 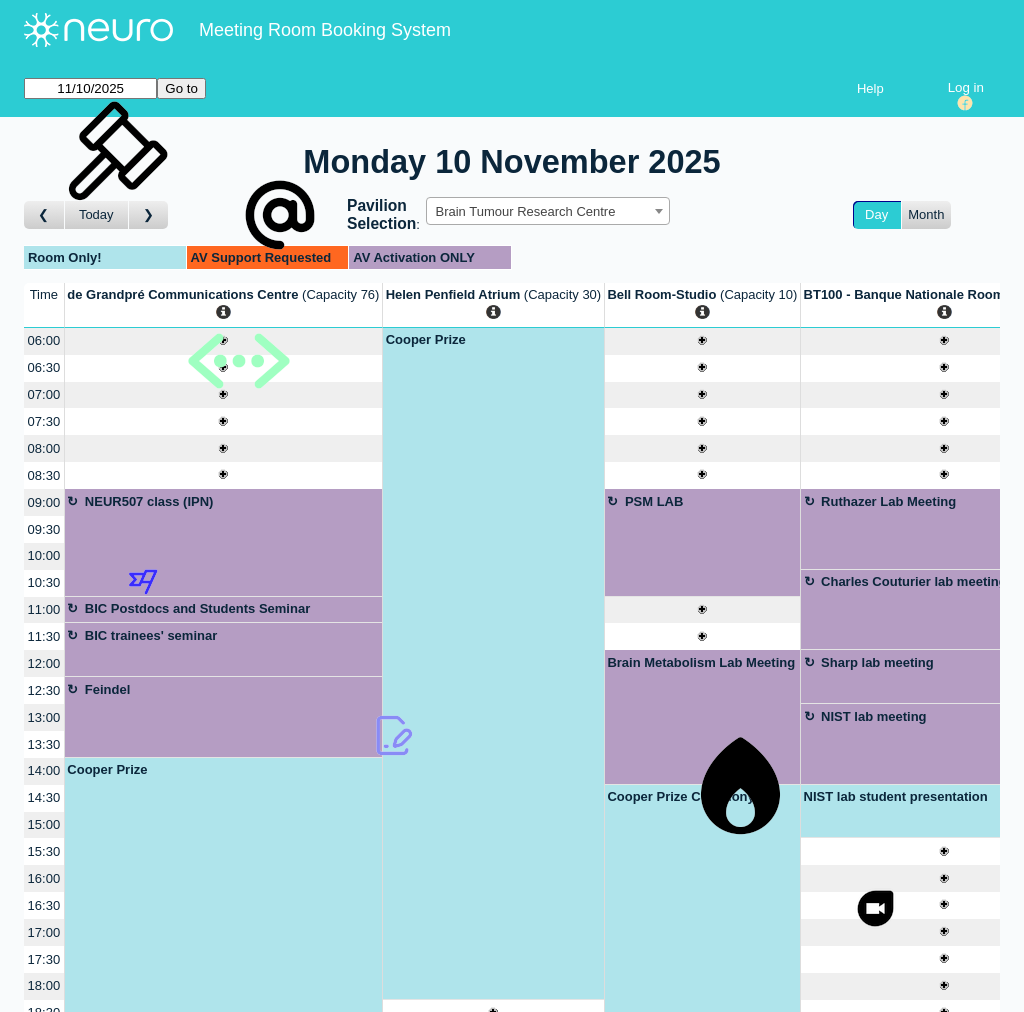 What do you see at coordinates (280, 215) in the screenshot?
I see `enter an email address` at bounding box center [280, 215].